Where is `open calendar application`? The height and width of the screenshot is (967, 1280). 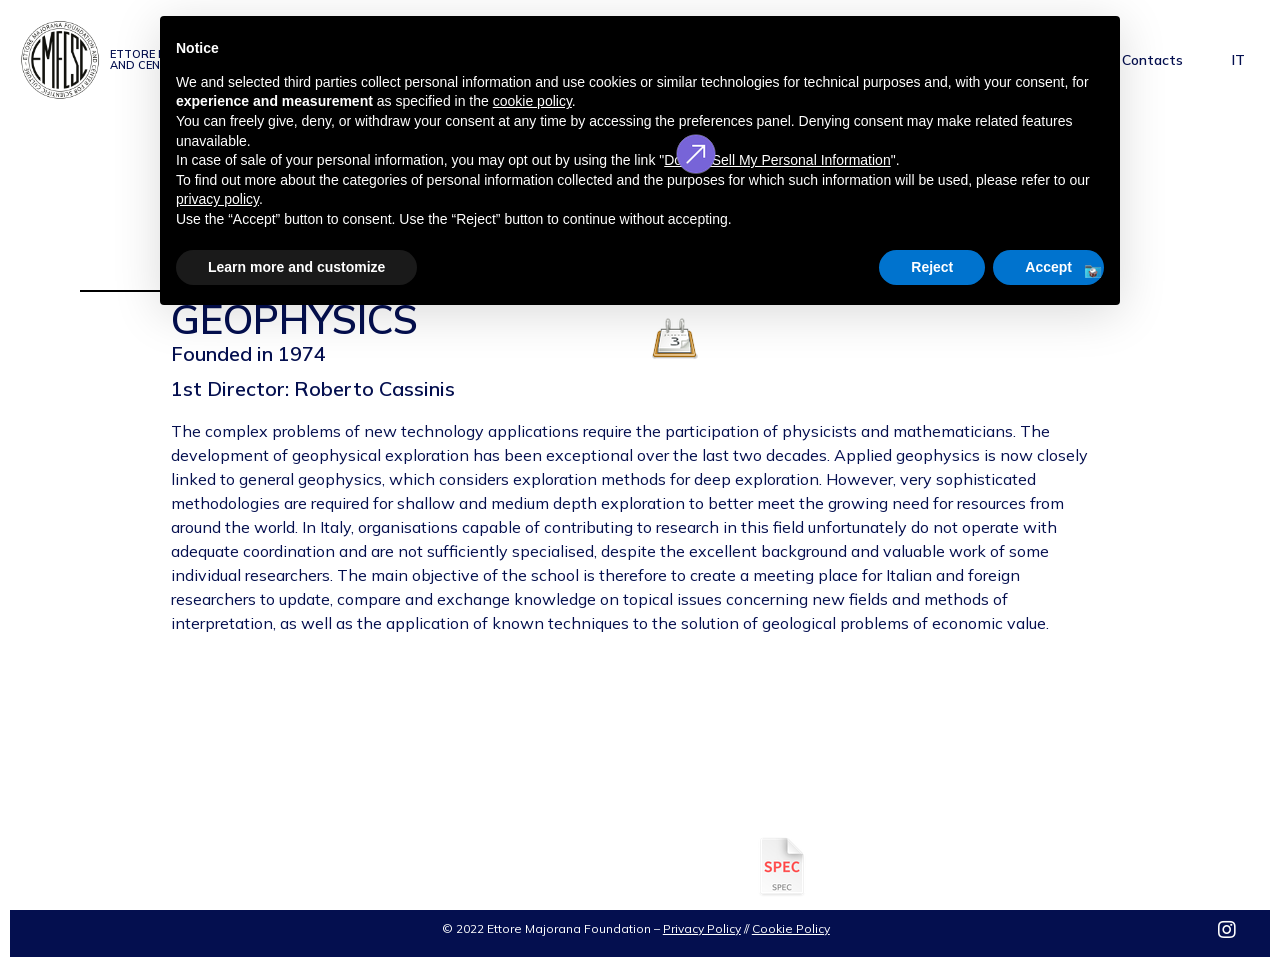
open calendar application is located at coordinates (674, 340).